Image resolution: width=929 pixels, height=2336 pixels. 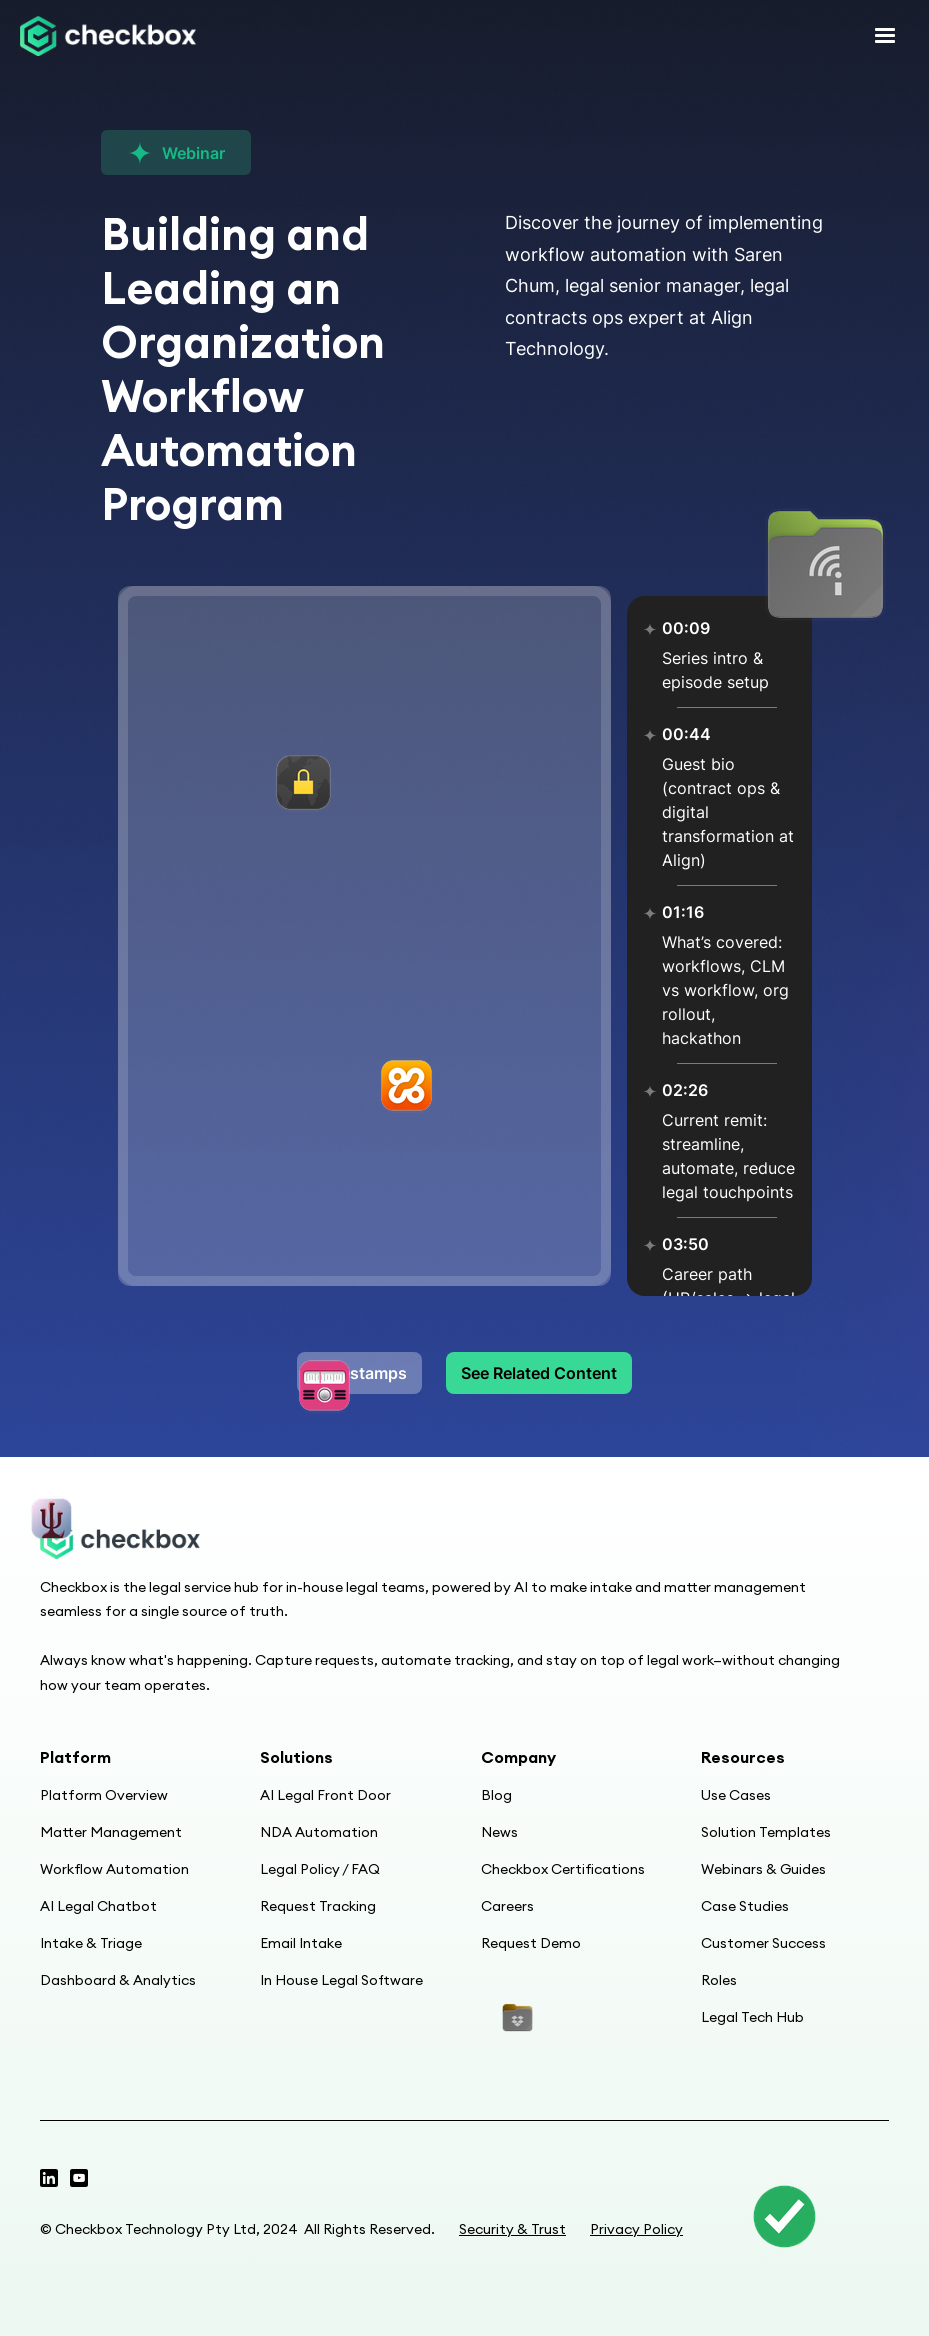 I want to click on open hydrus network media management application, so click(x=51, y=1518).